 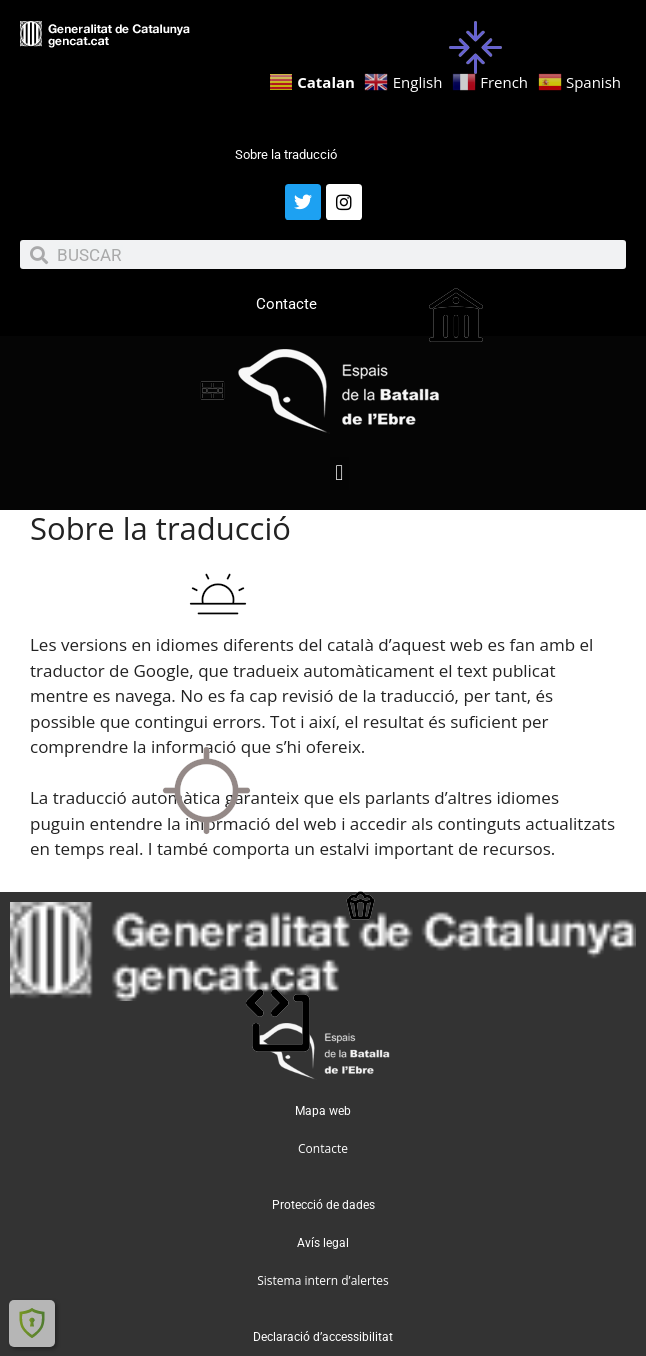 I want to click on toggle sunrise or sunset display mode, so click(x=218, y=596).